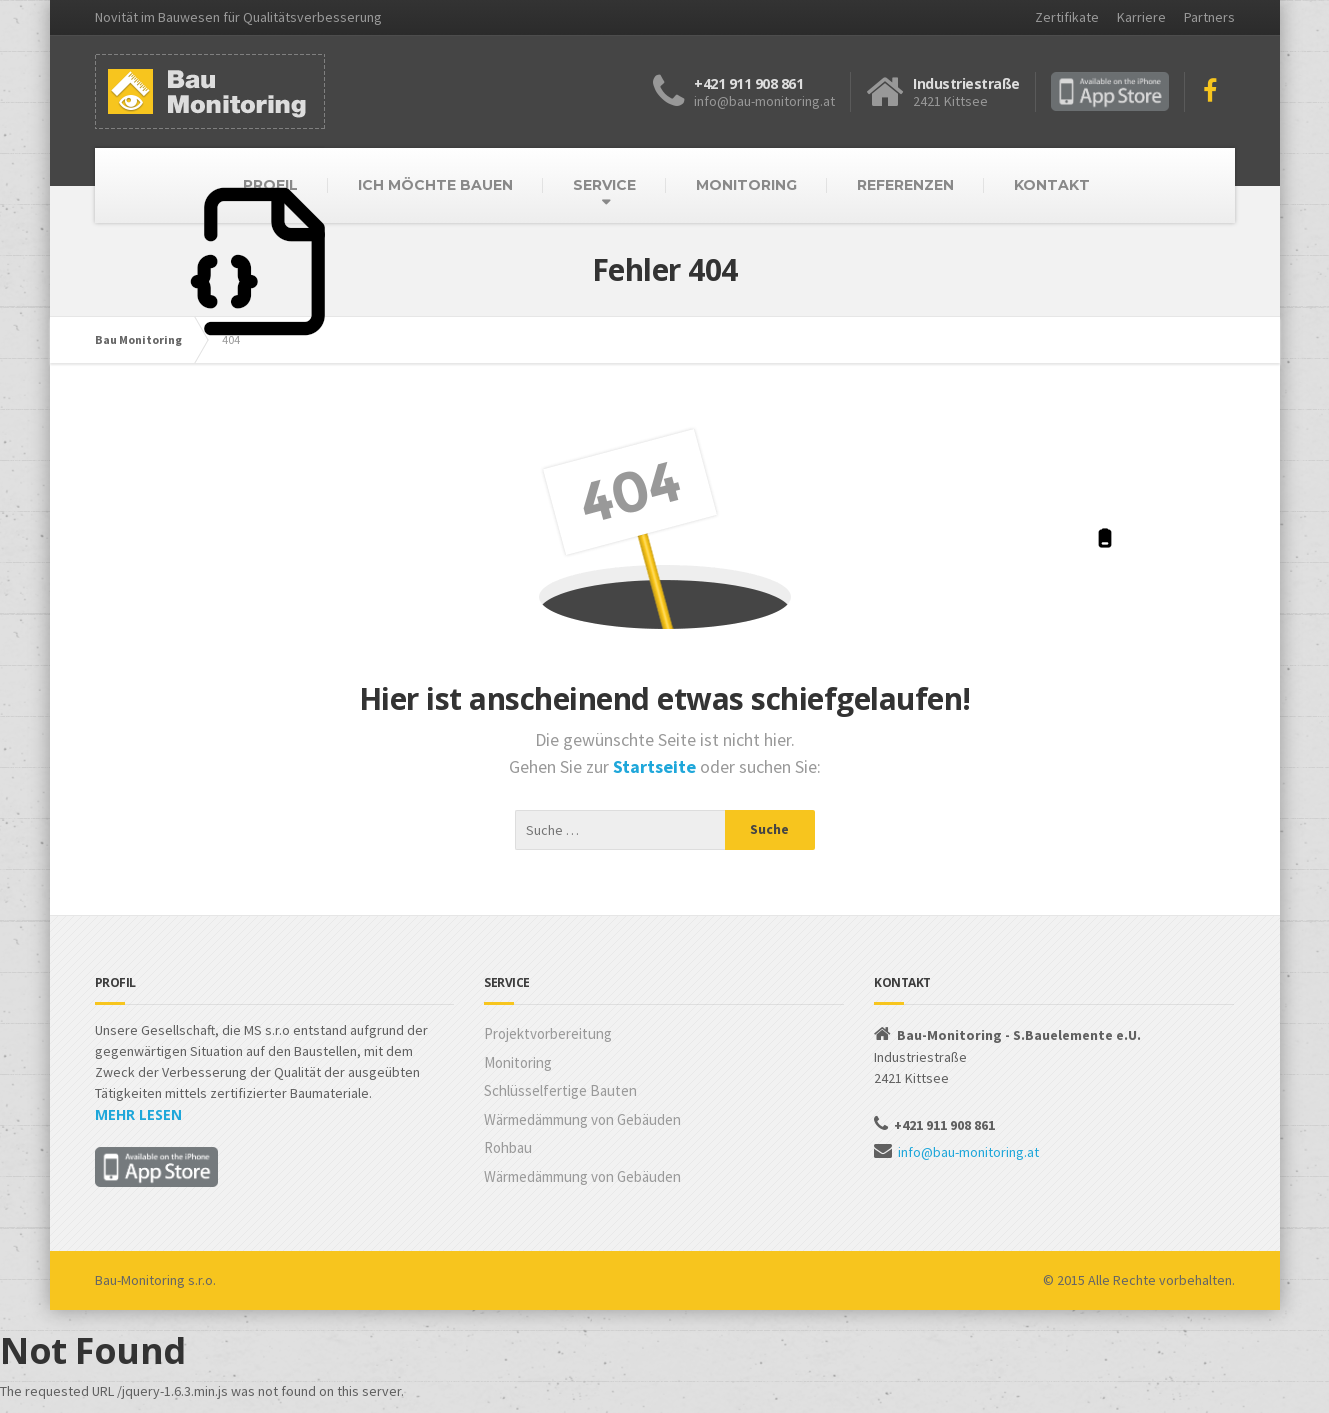 The width and height of the screenshot is (1329, 1413). Describe the element at coordinates (1105, 538) in the screenshot. I see `indicates low battery level` at that location.